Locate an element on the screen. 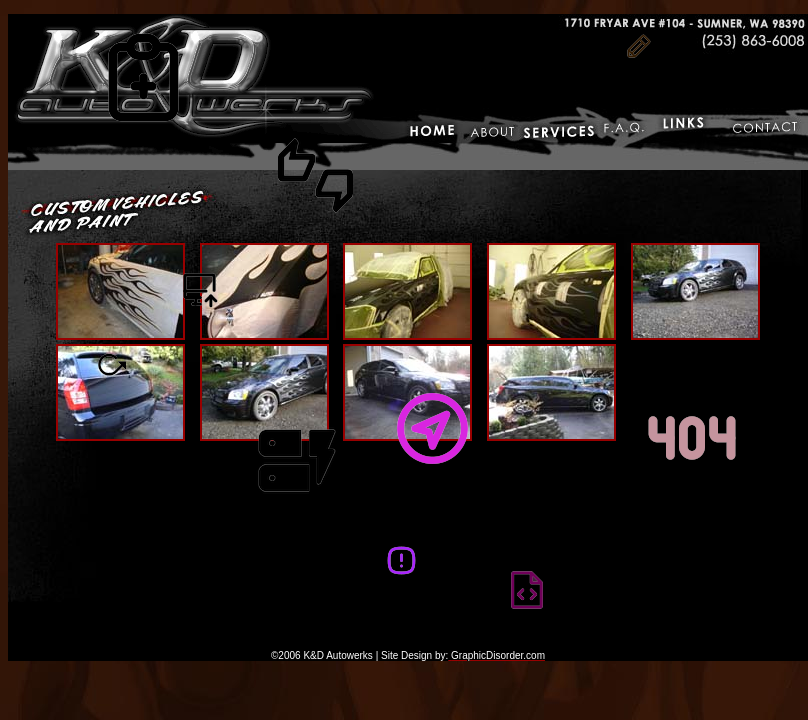 The width and height of the screenshot is (808, 720). upload content to desktop computer is located at coordinates (199, 289).